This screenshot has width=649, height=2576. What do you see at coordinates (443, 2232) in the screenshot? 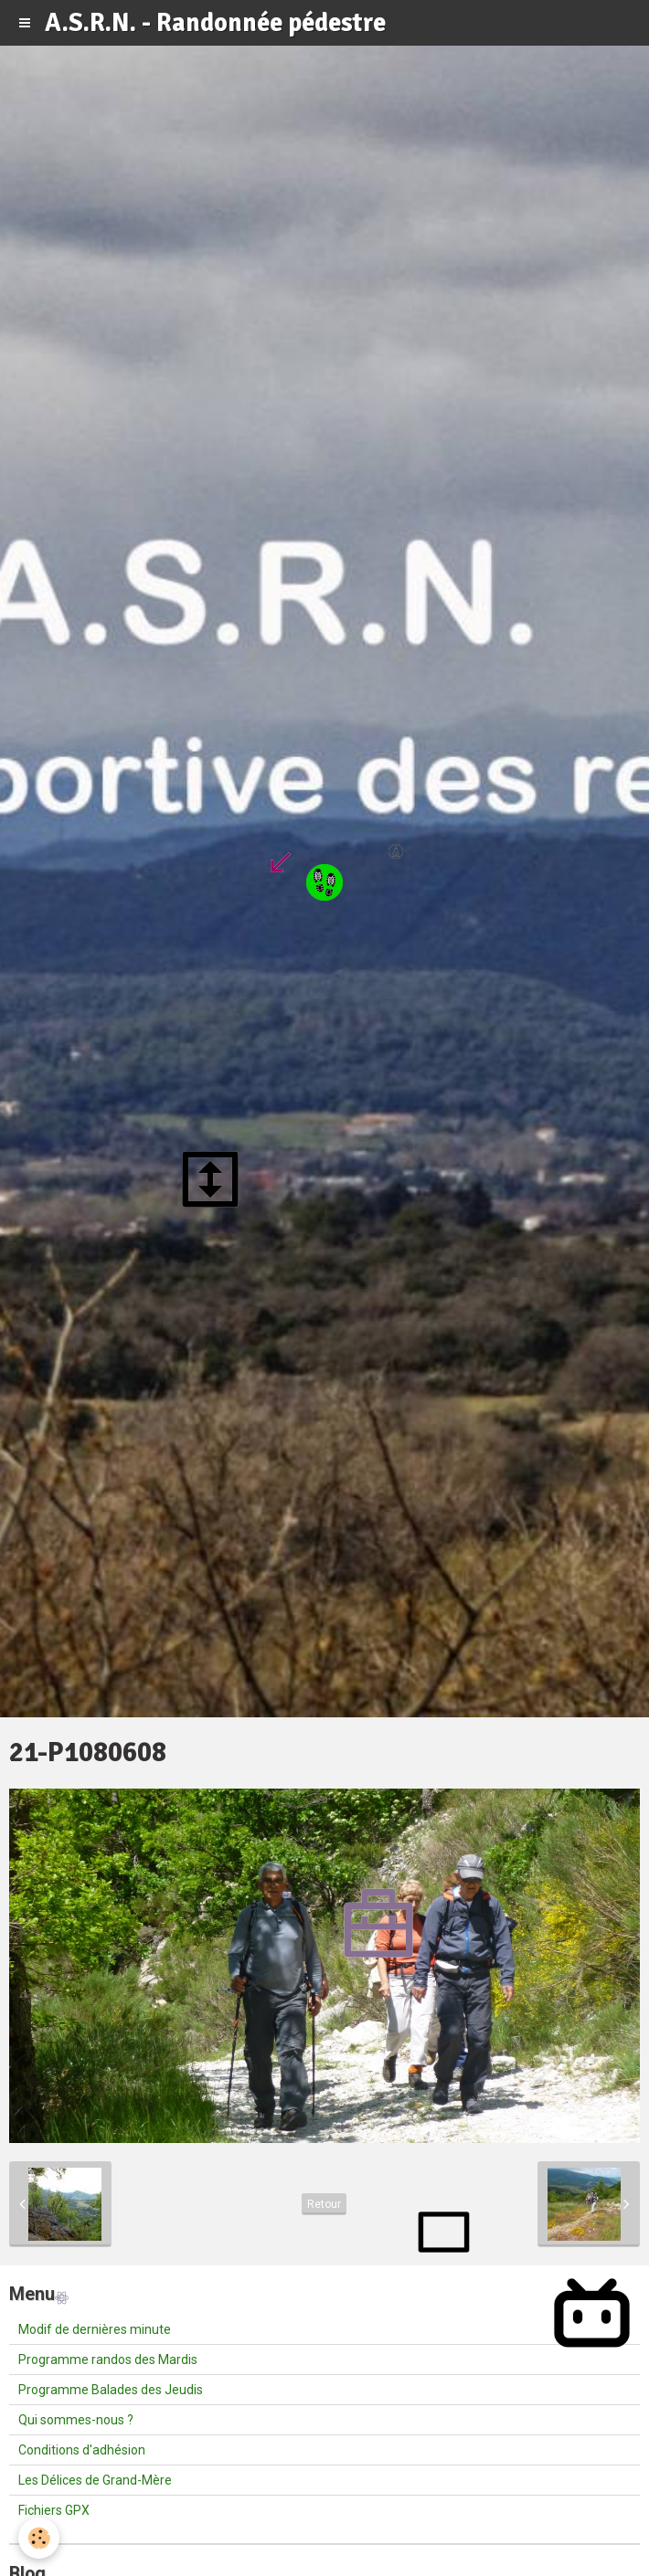
I see `draw a rectangle shape` at bounding box center [443, 2232].